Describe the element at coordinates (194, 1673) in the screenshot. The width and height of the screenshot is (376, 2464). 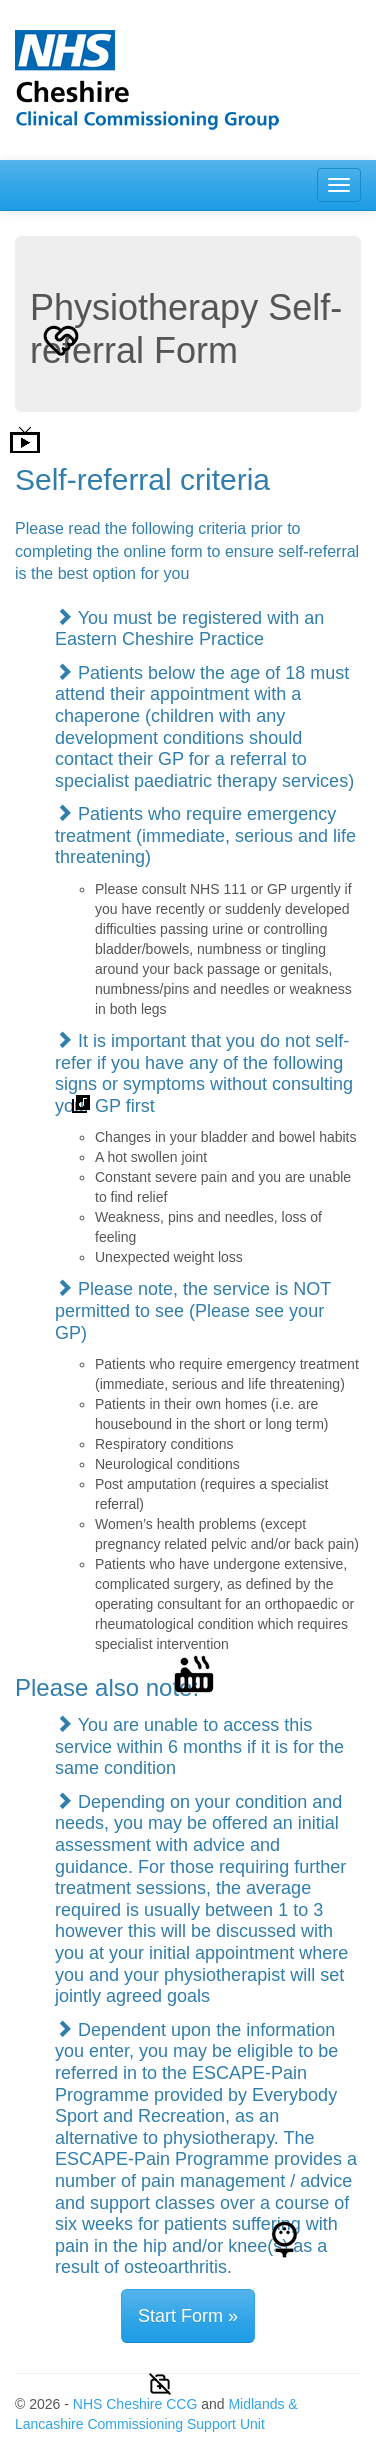
I see `view hot tub or spa amenities` at that location.